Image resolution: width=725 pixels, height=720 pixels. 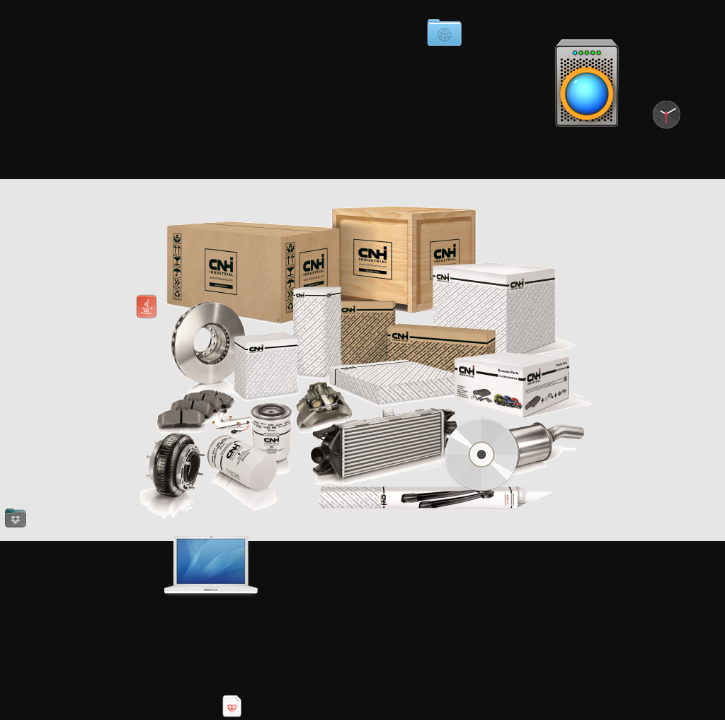 What do you see at coordinates (587, 83) in the screenshot?
I see `indicates a non-RAID configured storage device` at bounding box center [587, 83].